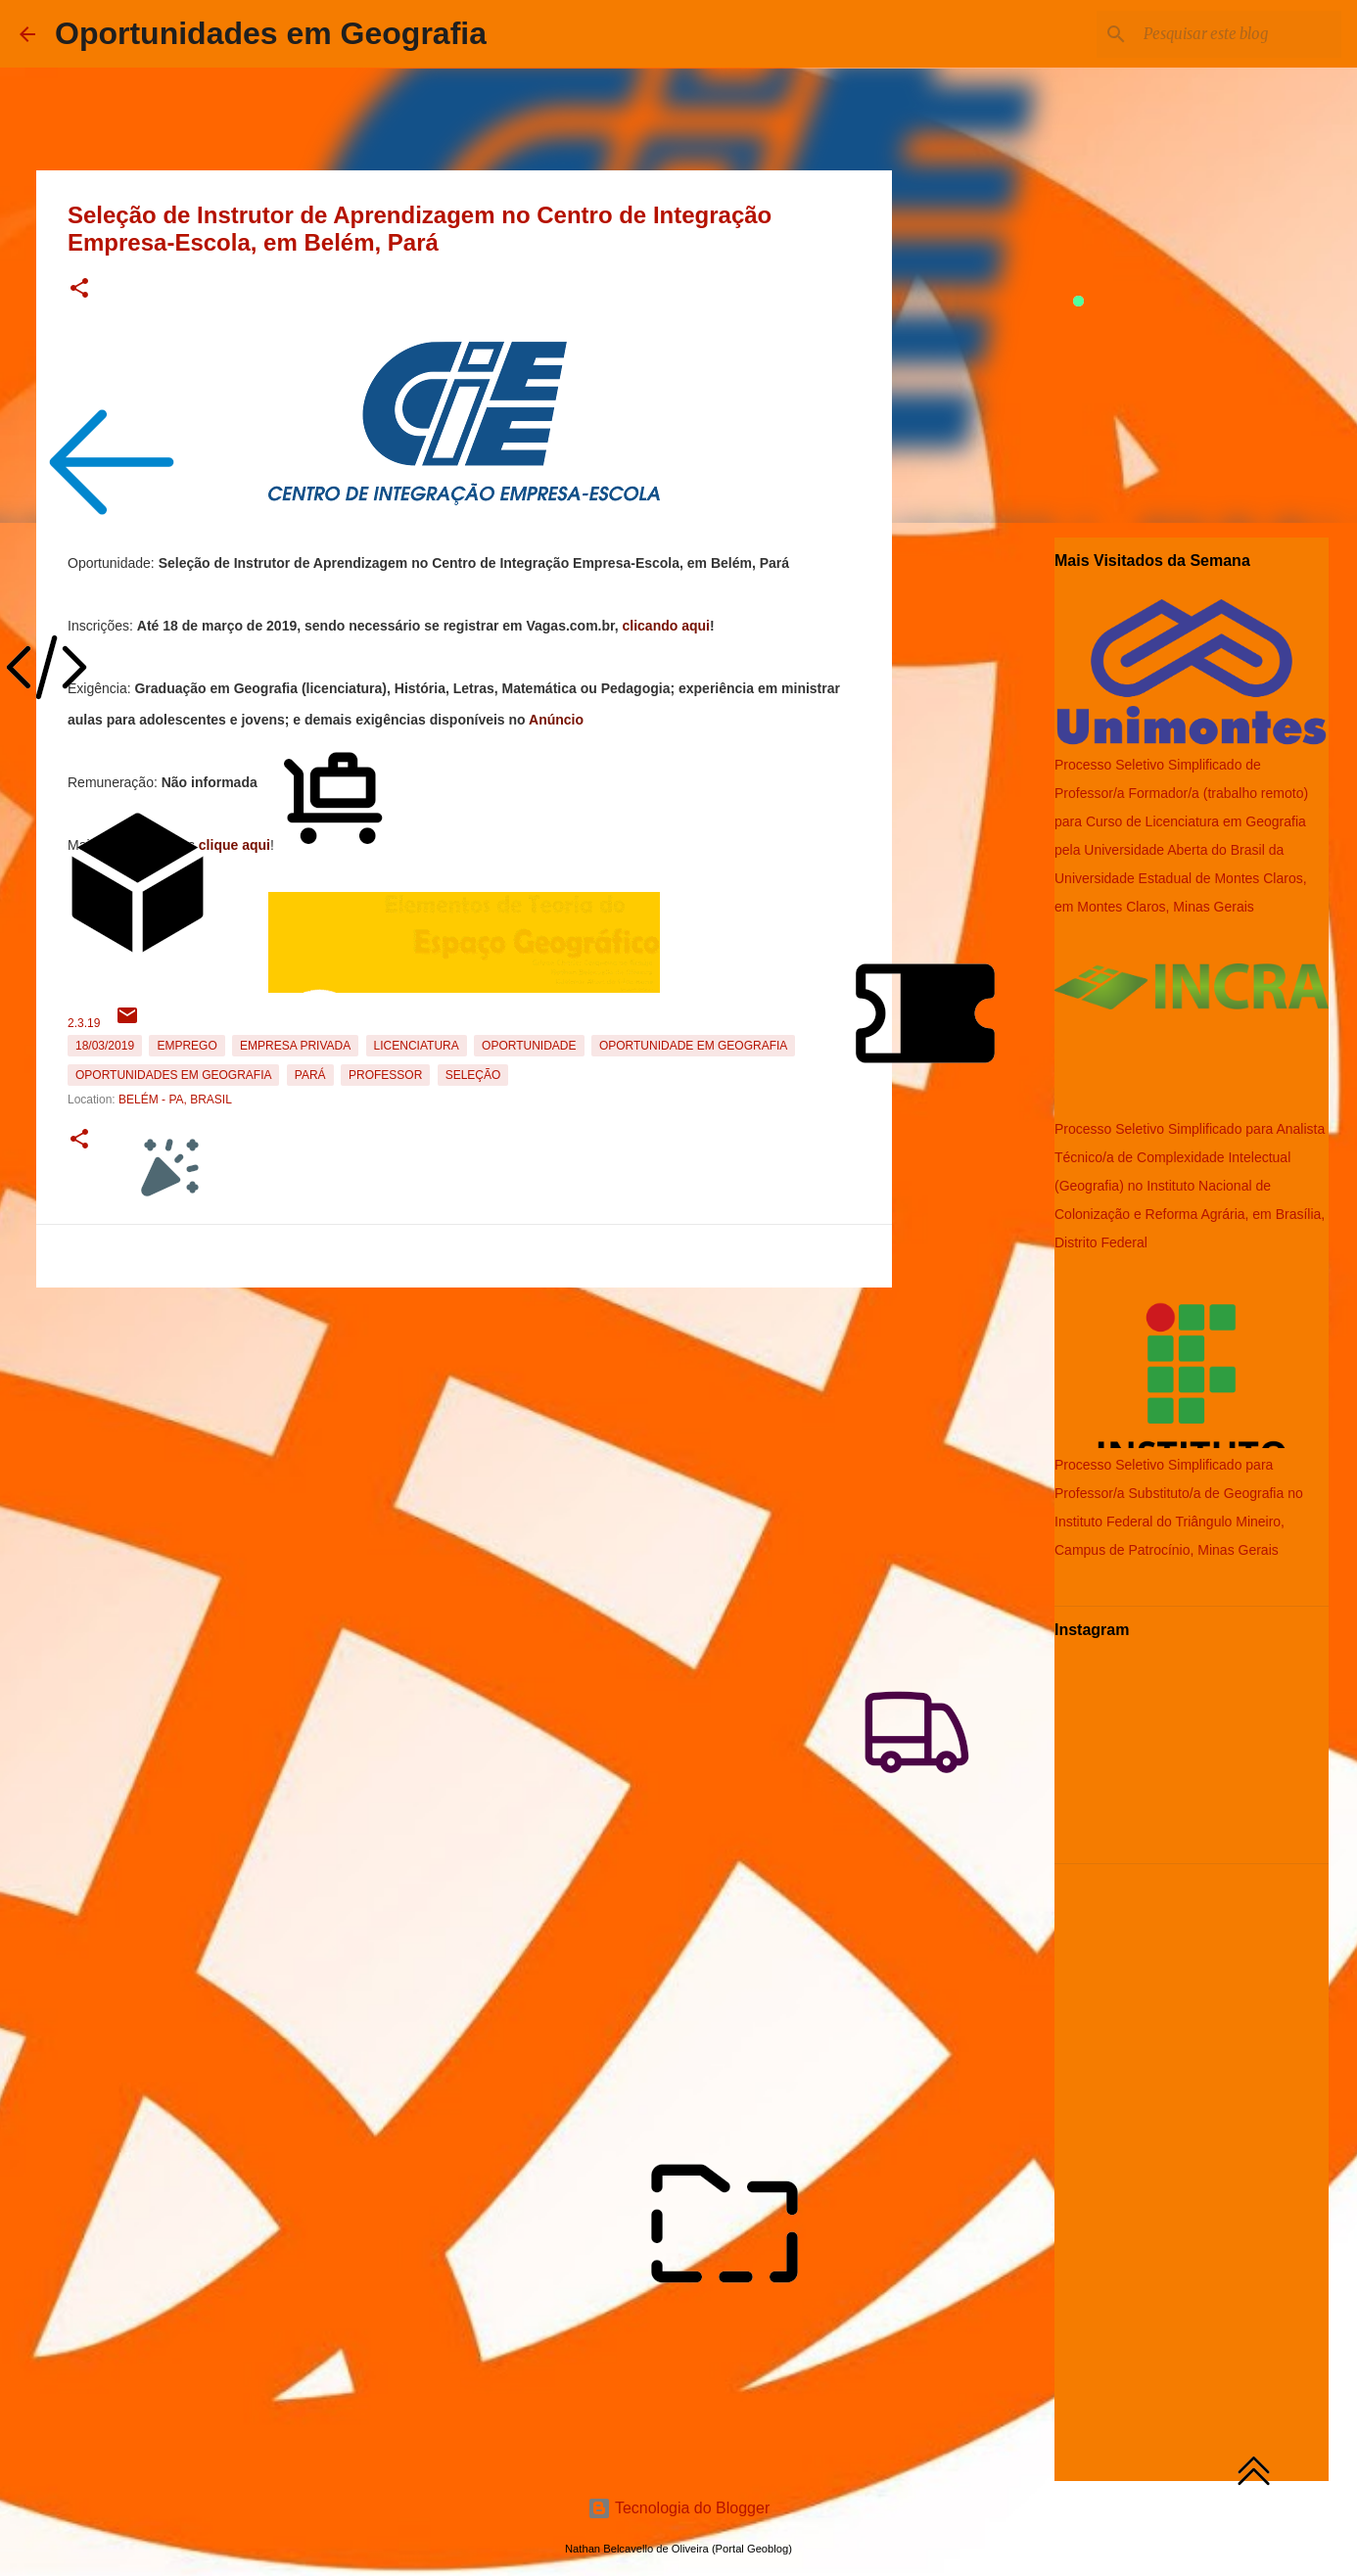 Image resolution: width=1357 pixels, height=2576 pixels. What do you see at coordinates (137, 883) in the screenshot?
I see `view 3D model or object` at bounding box center [137, 883].